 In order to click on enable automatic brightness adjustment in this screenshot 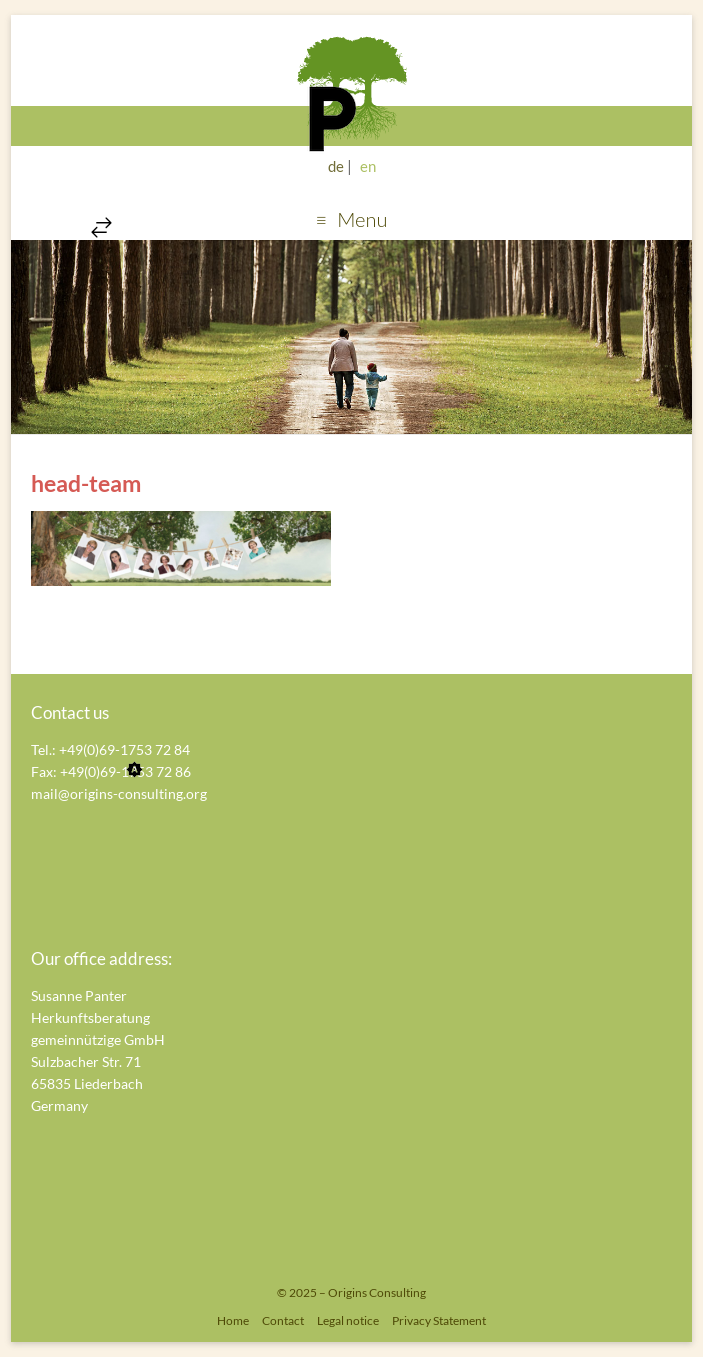, I will do `click(134, 769)`.